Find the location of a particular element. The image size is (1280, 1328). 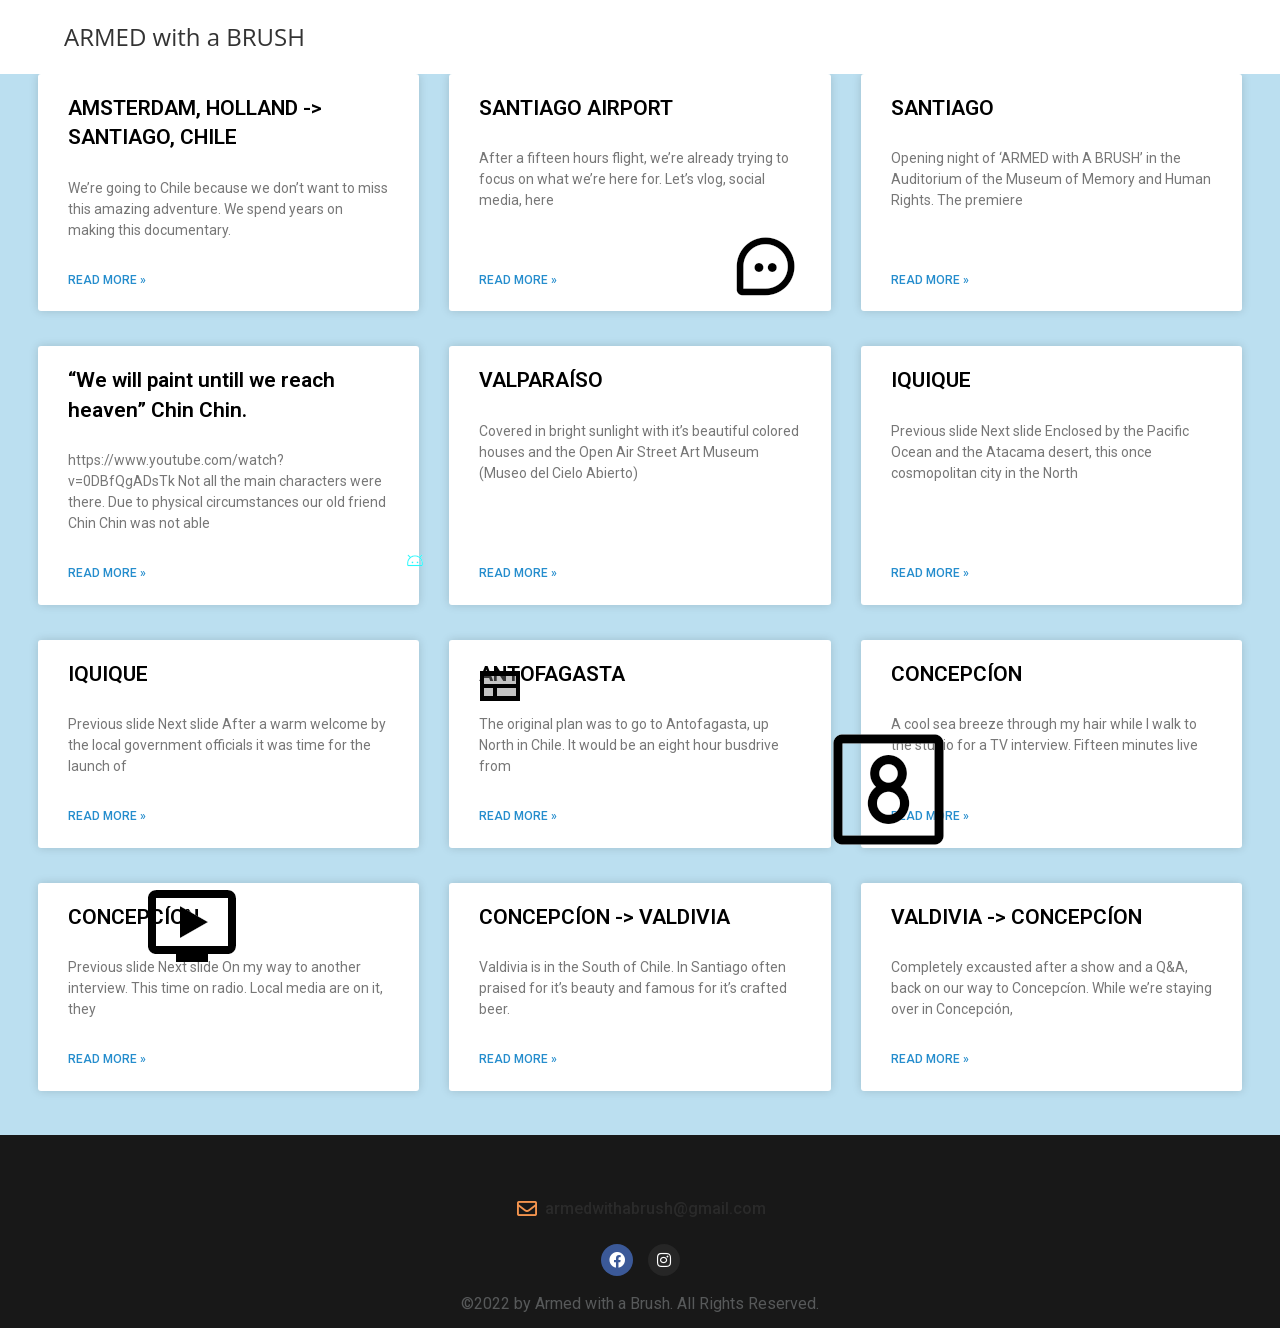

android operating system indicator is located at coordinates (415, 561).